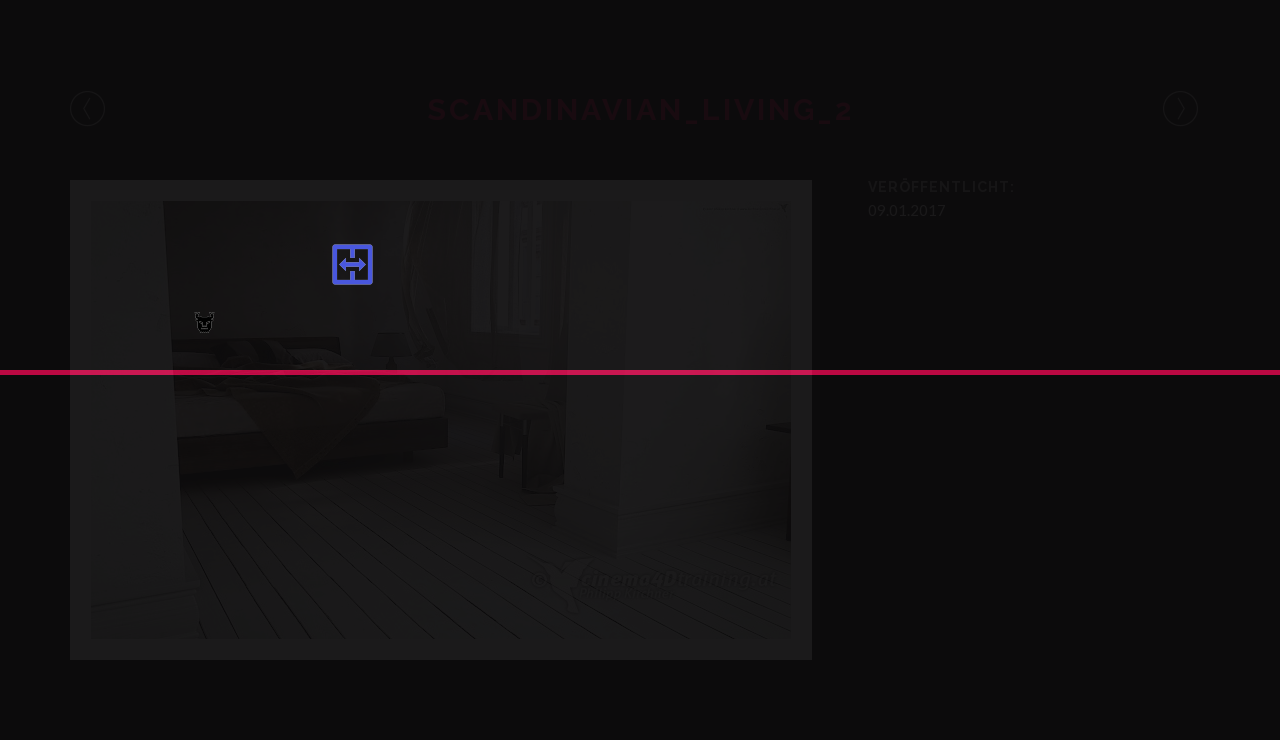  Describe the element at coordinates (204, 322) in the screenshot. I see `turso database service logo` at that location.